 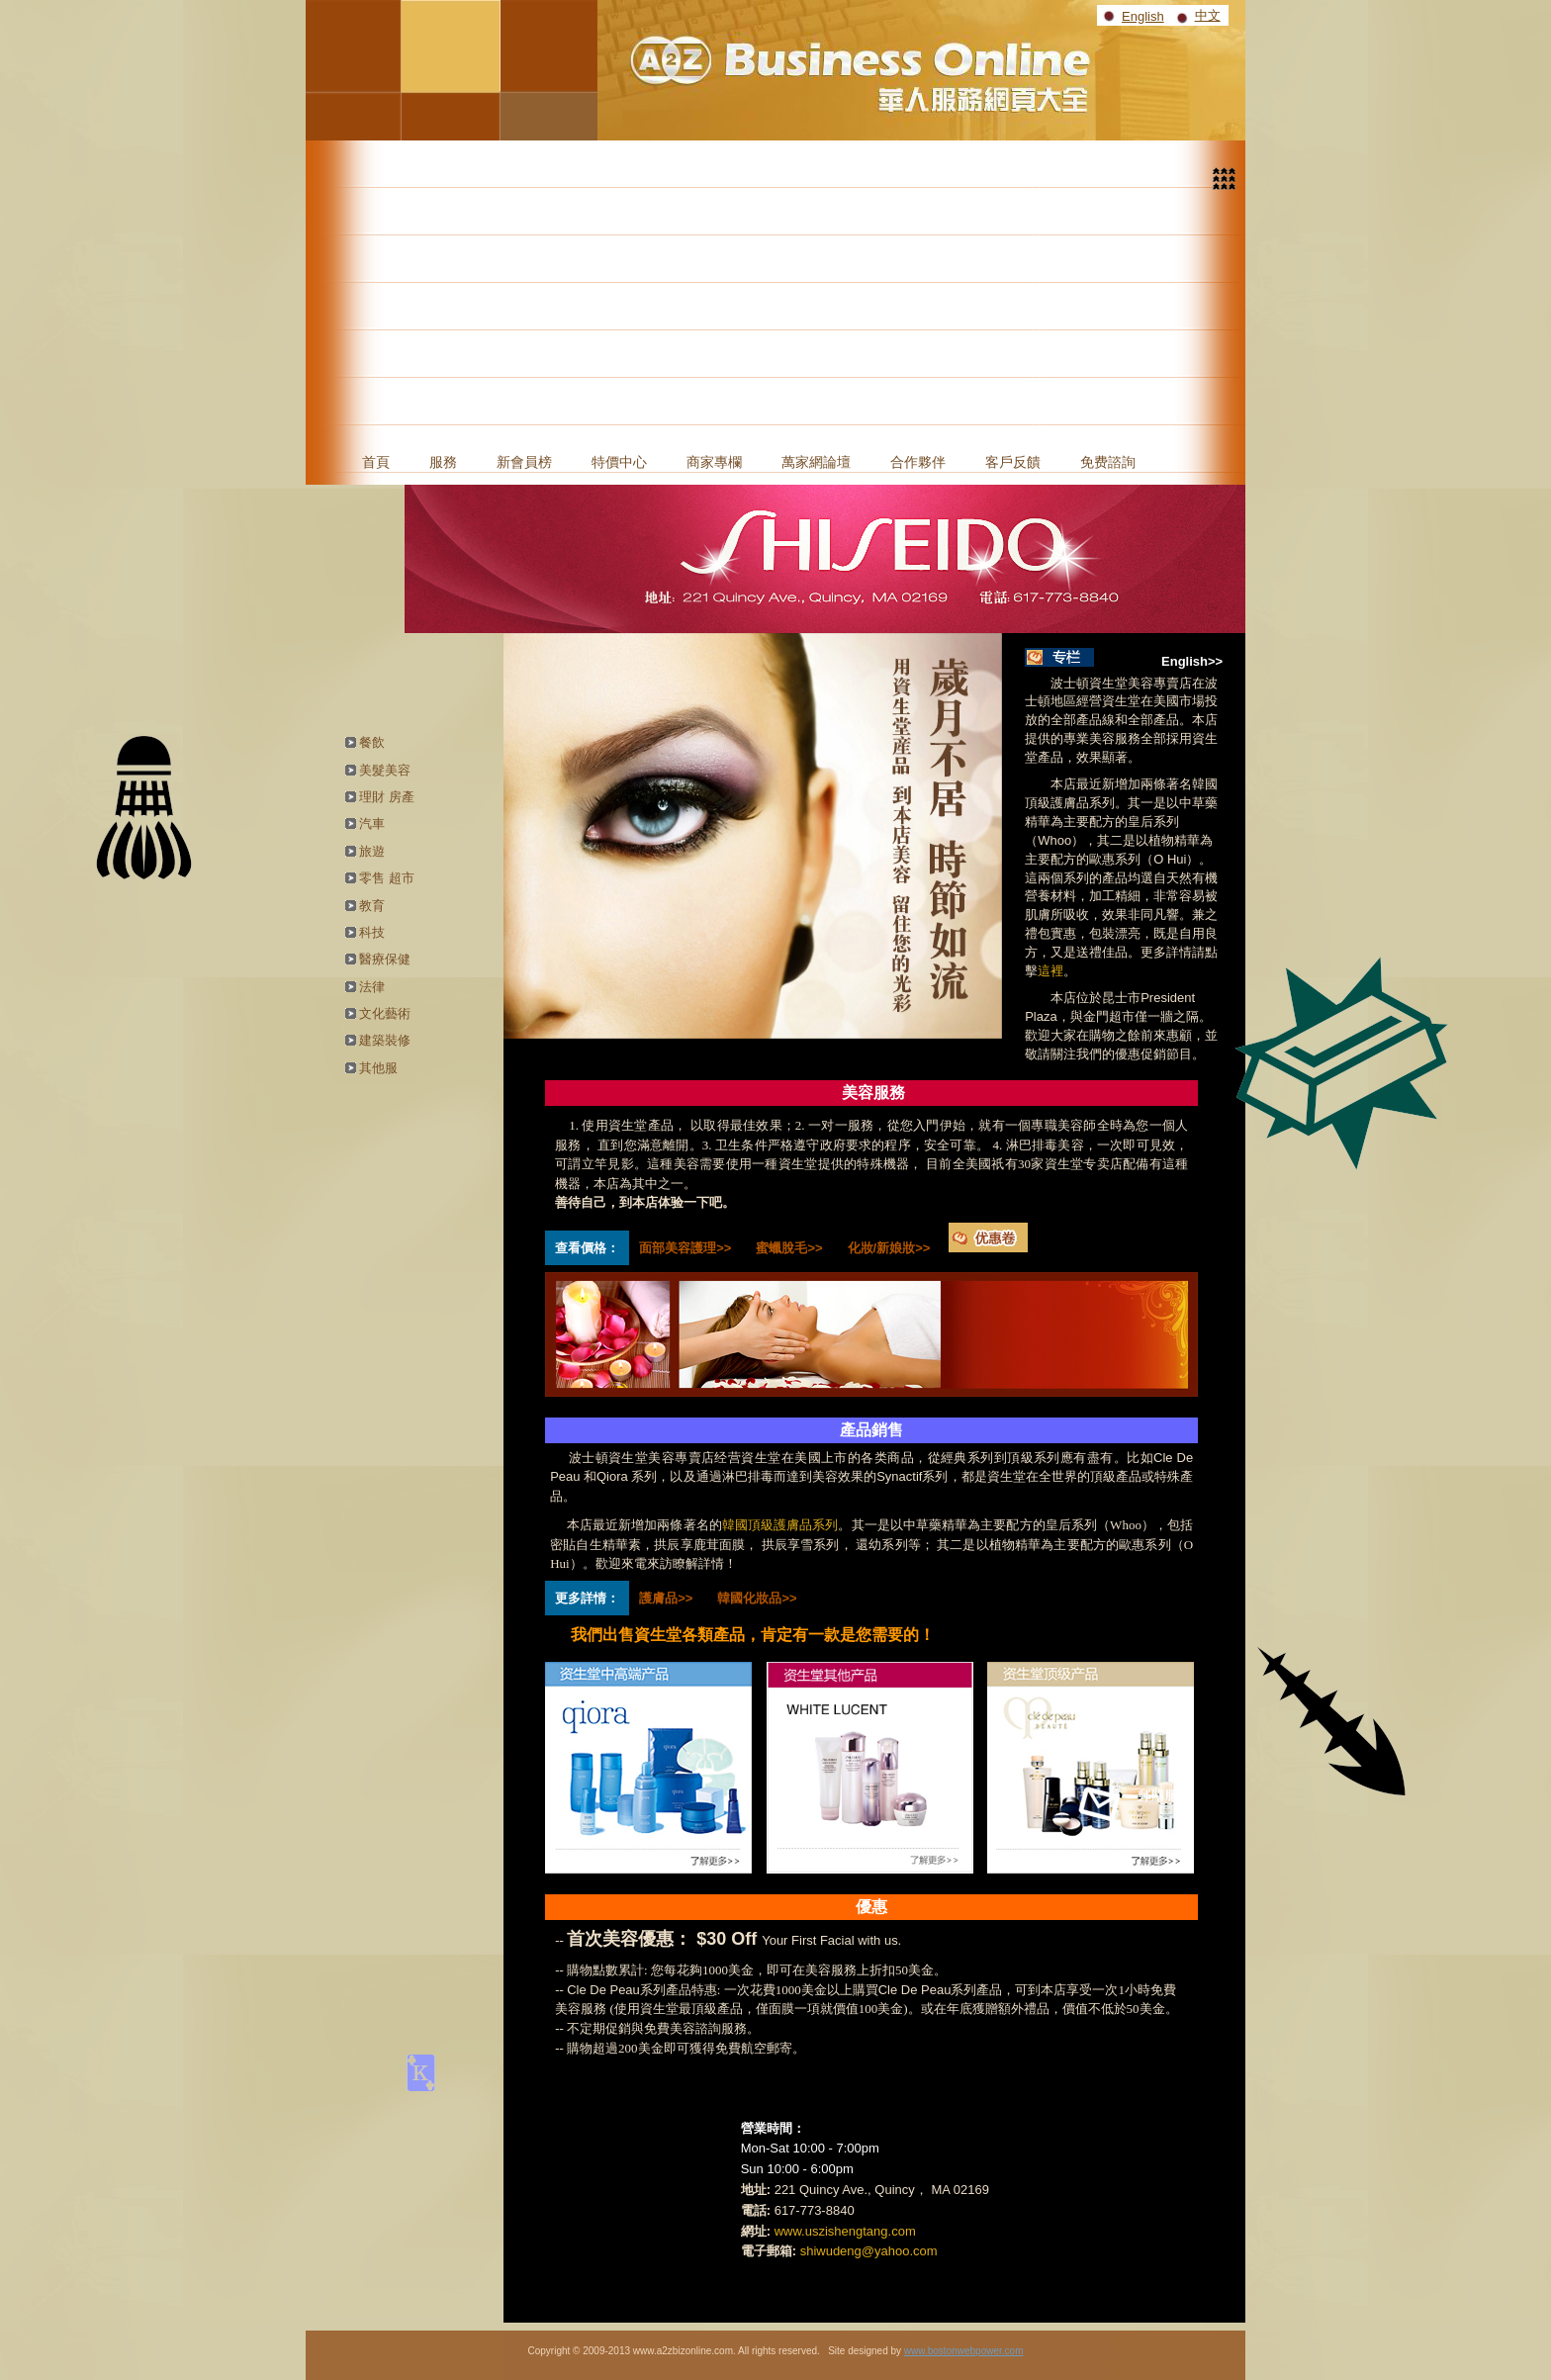 What do you see at coordinates (1342, 1061) in the screenshot?
I see `indicates a gold bar or treasure reward` at bounding box center [1342, 1061].